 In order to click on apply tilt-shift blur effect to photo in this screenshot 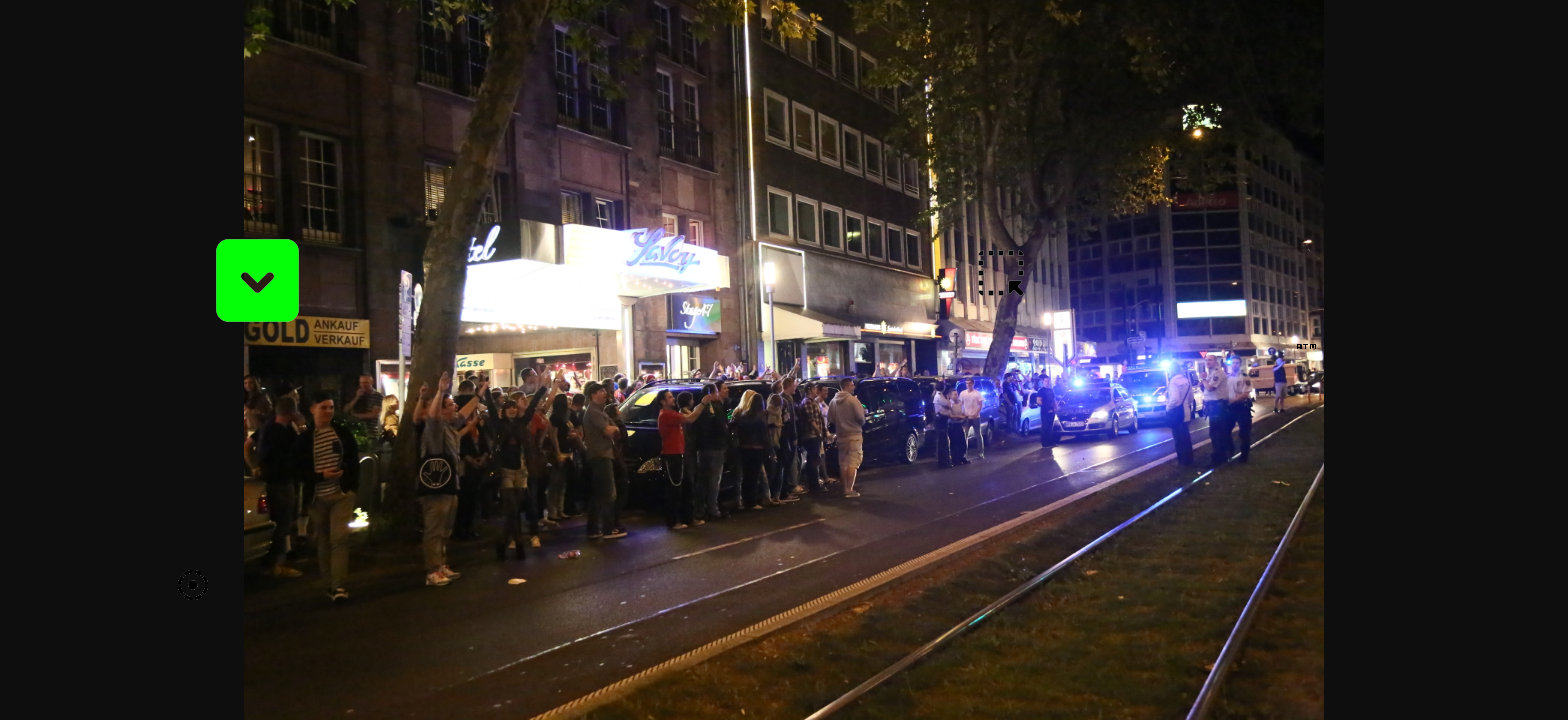, I will do `click(193, 585)`.